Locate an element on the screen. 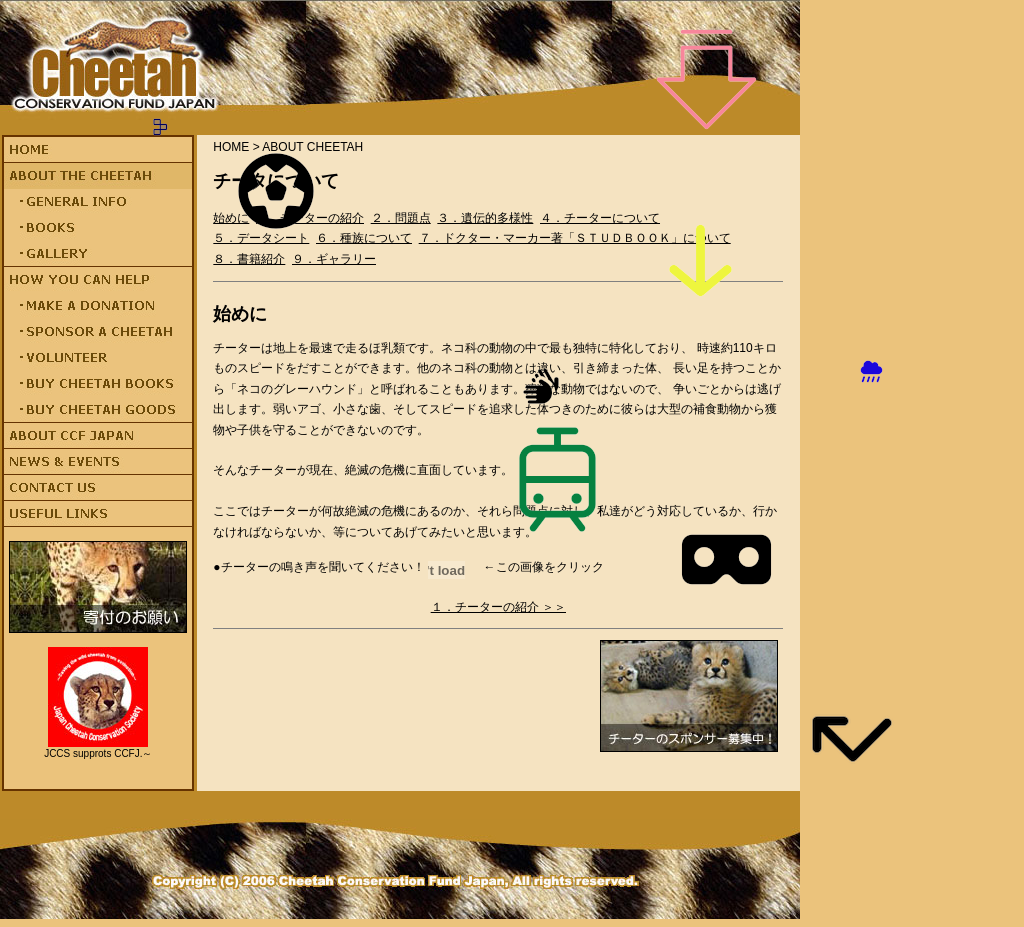  open Replit coding environment is located at coordinates (159, 127).